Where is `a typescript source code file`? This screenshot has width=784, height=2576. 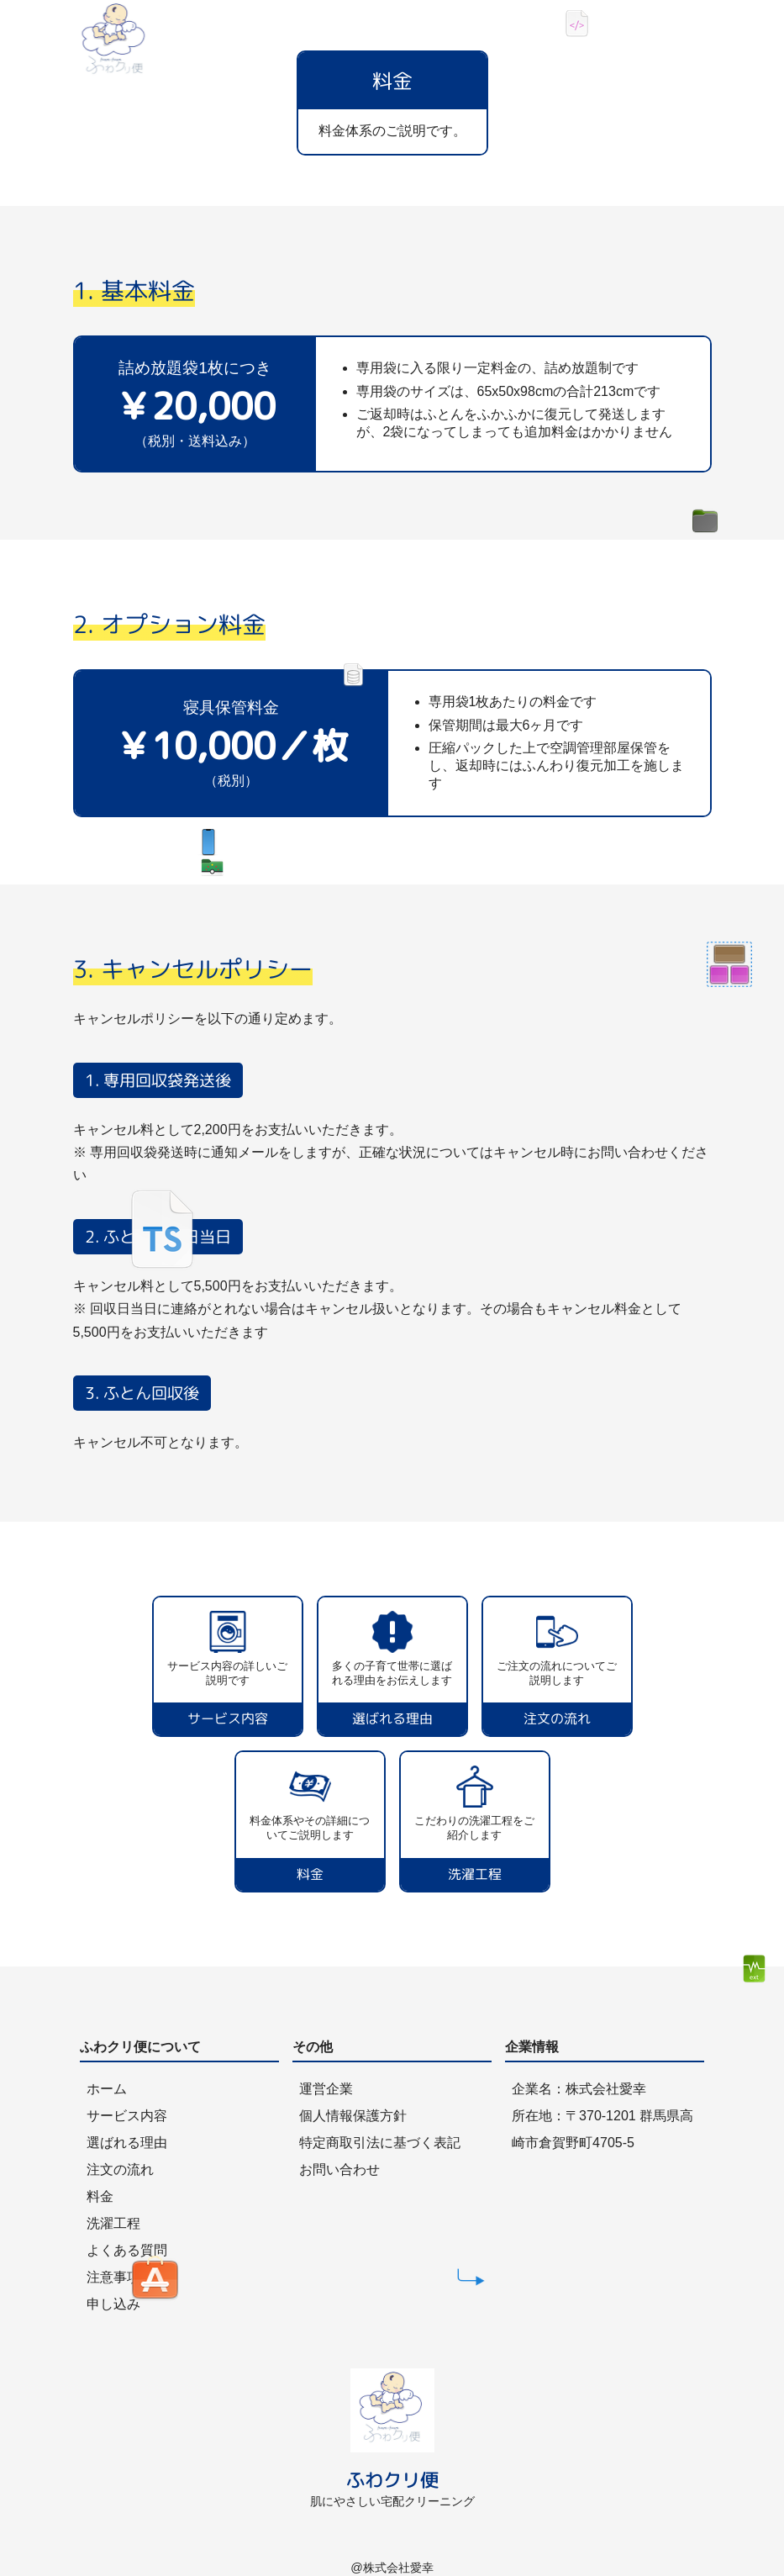
a typescript source code file is located at coordinates (162, 1229).